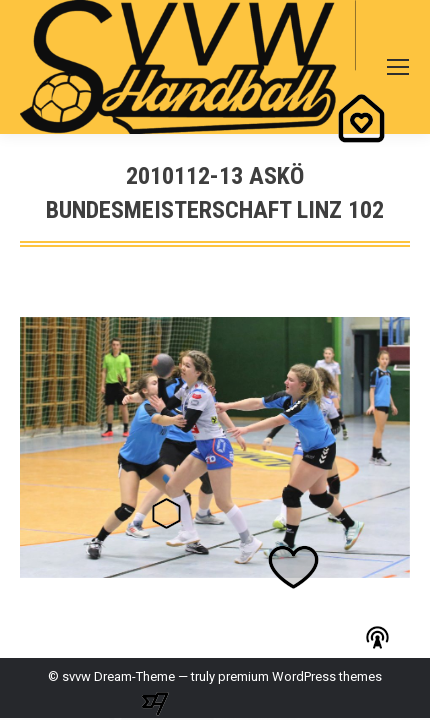  I want to click on access broadcast or radio tower settings, so click(377, 637).